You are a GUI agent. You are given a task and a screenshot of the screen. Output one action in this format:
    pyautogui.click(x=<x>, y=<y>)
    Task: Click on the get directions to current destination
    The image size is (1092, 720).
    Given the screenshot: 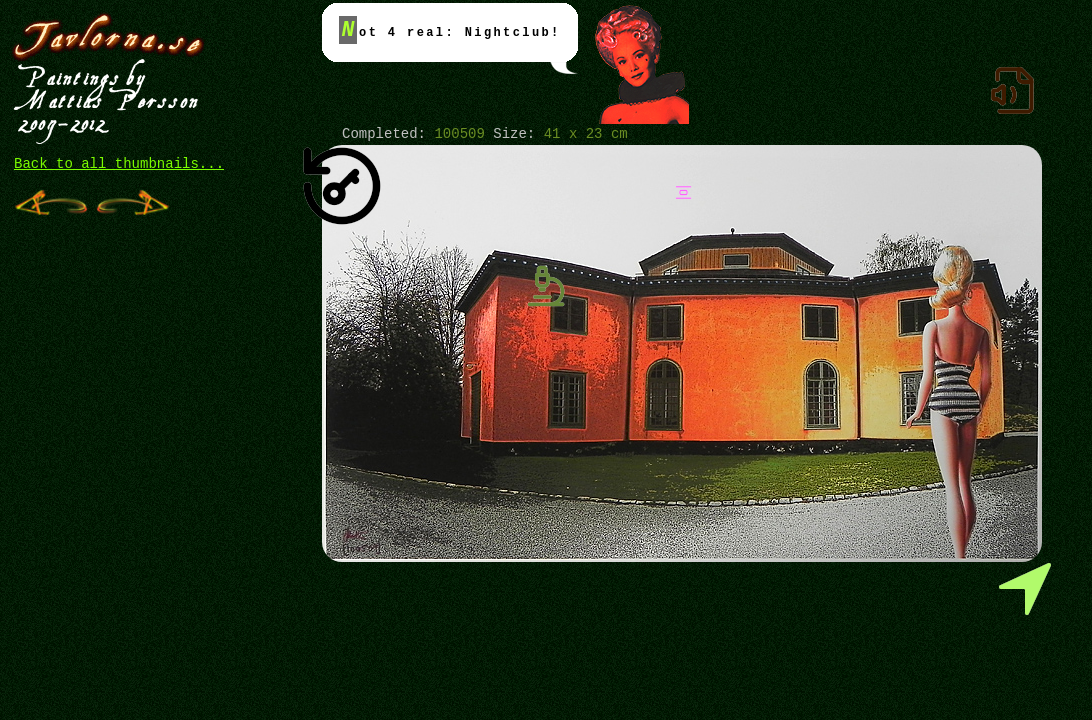 What is the action you would take?
    pyautogui.click(x=1025, y=589)
    